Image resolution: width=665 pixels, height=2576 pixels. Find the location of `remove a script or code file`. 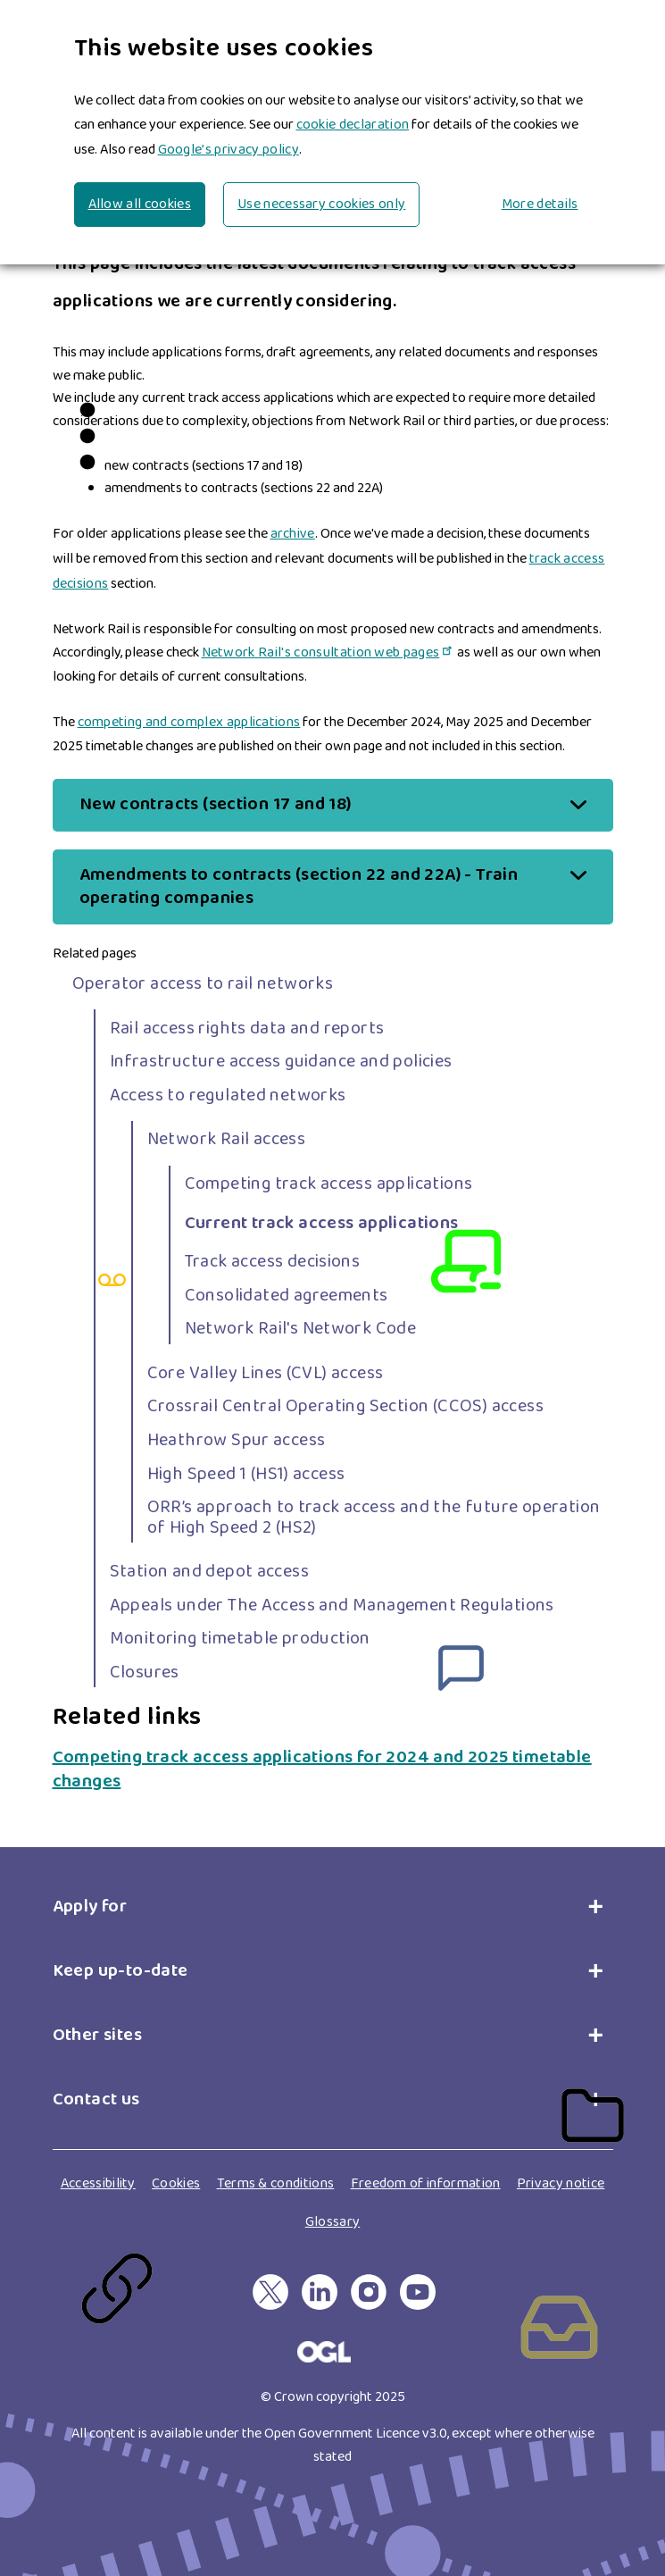

remove a script or code file is located at coordinates (466, 1261).